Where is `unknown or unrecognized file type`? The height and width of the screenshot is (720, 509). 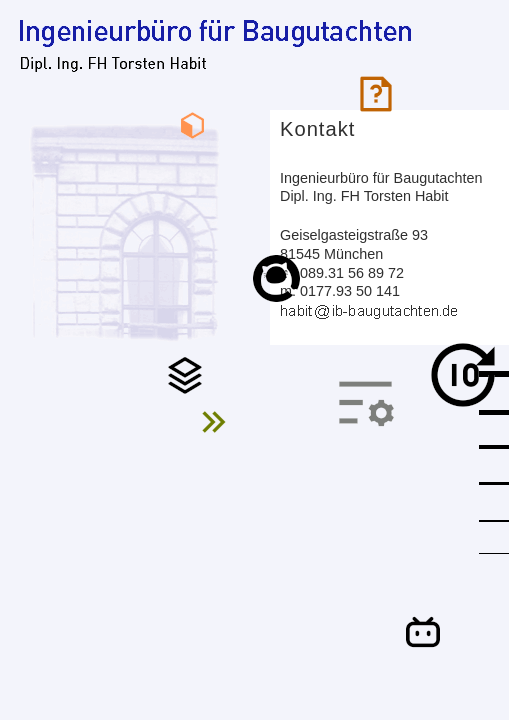
unknown or unrecognized file type is located at coordinates (376, 94).